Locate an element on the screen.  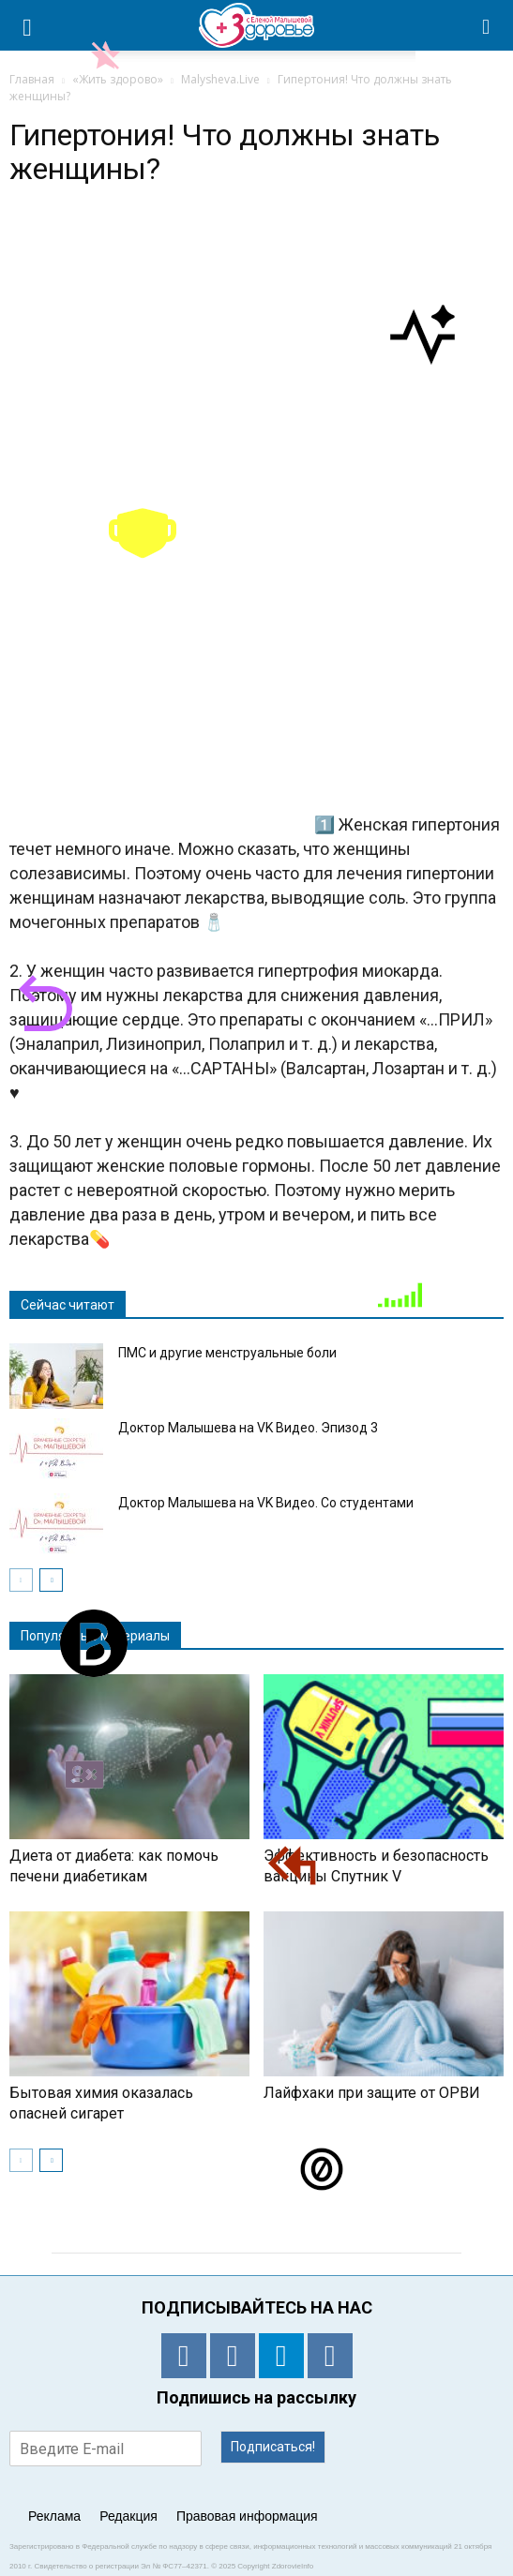
access AI-powered health monitoring is located at coordinates (422, 337).